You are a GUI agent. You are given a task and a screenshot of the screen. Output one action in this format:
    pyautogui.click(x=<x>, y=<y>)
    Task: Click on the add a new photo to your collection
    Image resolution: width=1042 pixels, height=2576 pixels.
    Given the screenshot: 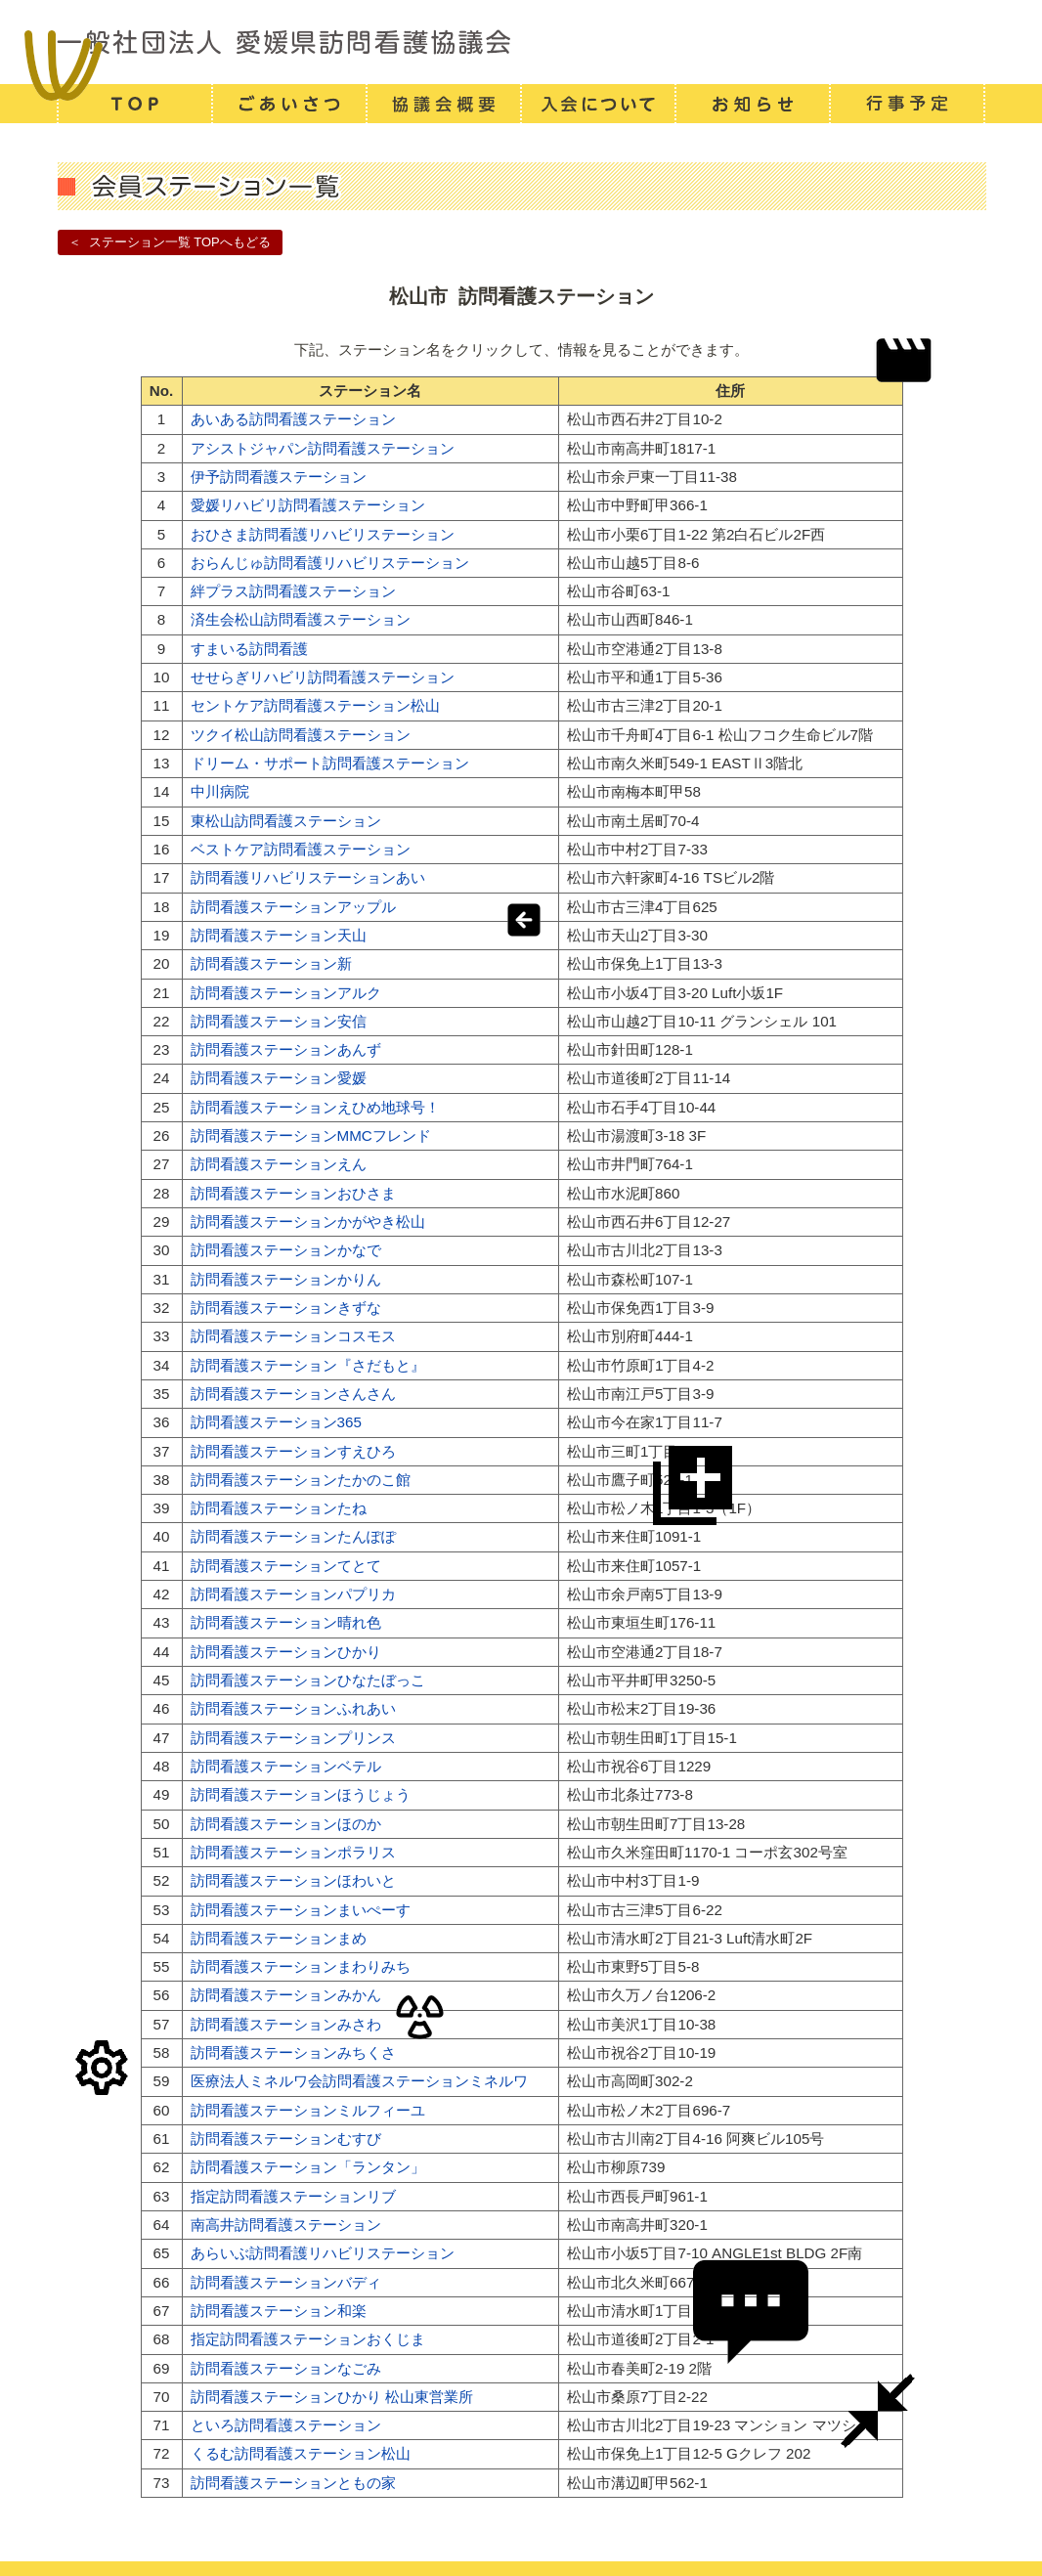 What is the action you would take?
    pyautogui.click(x=692, y=1485)
    